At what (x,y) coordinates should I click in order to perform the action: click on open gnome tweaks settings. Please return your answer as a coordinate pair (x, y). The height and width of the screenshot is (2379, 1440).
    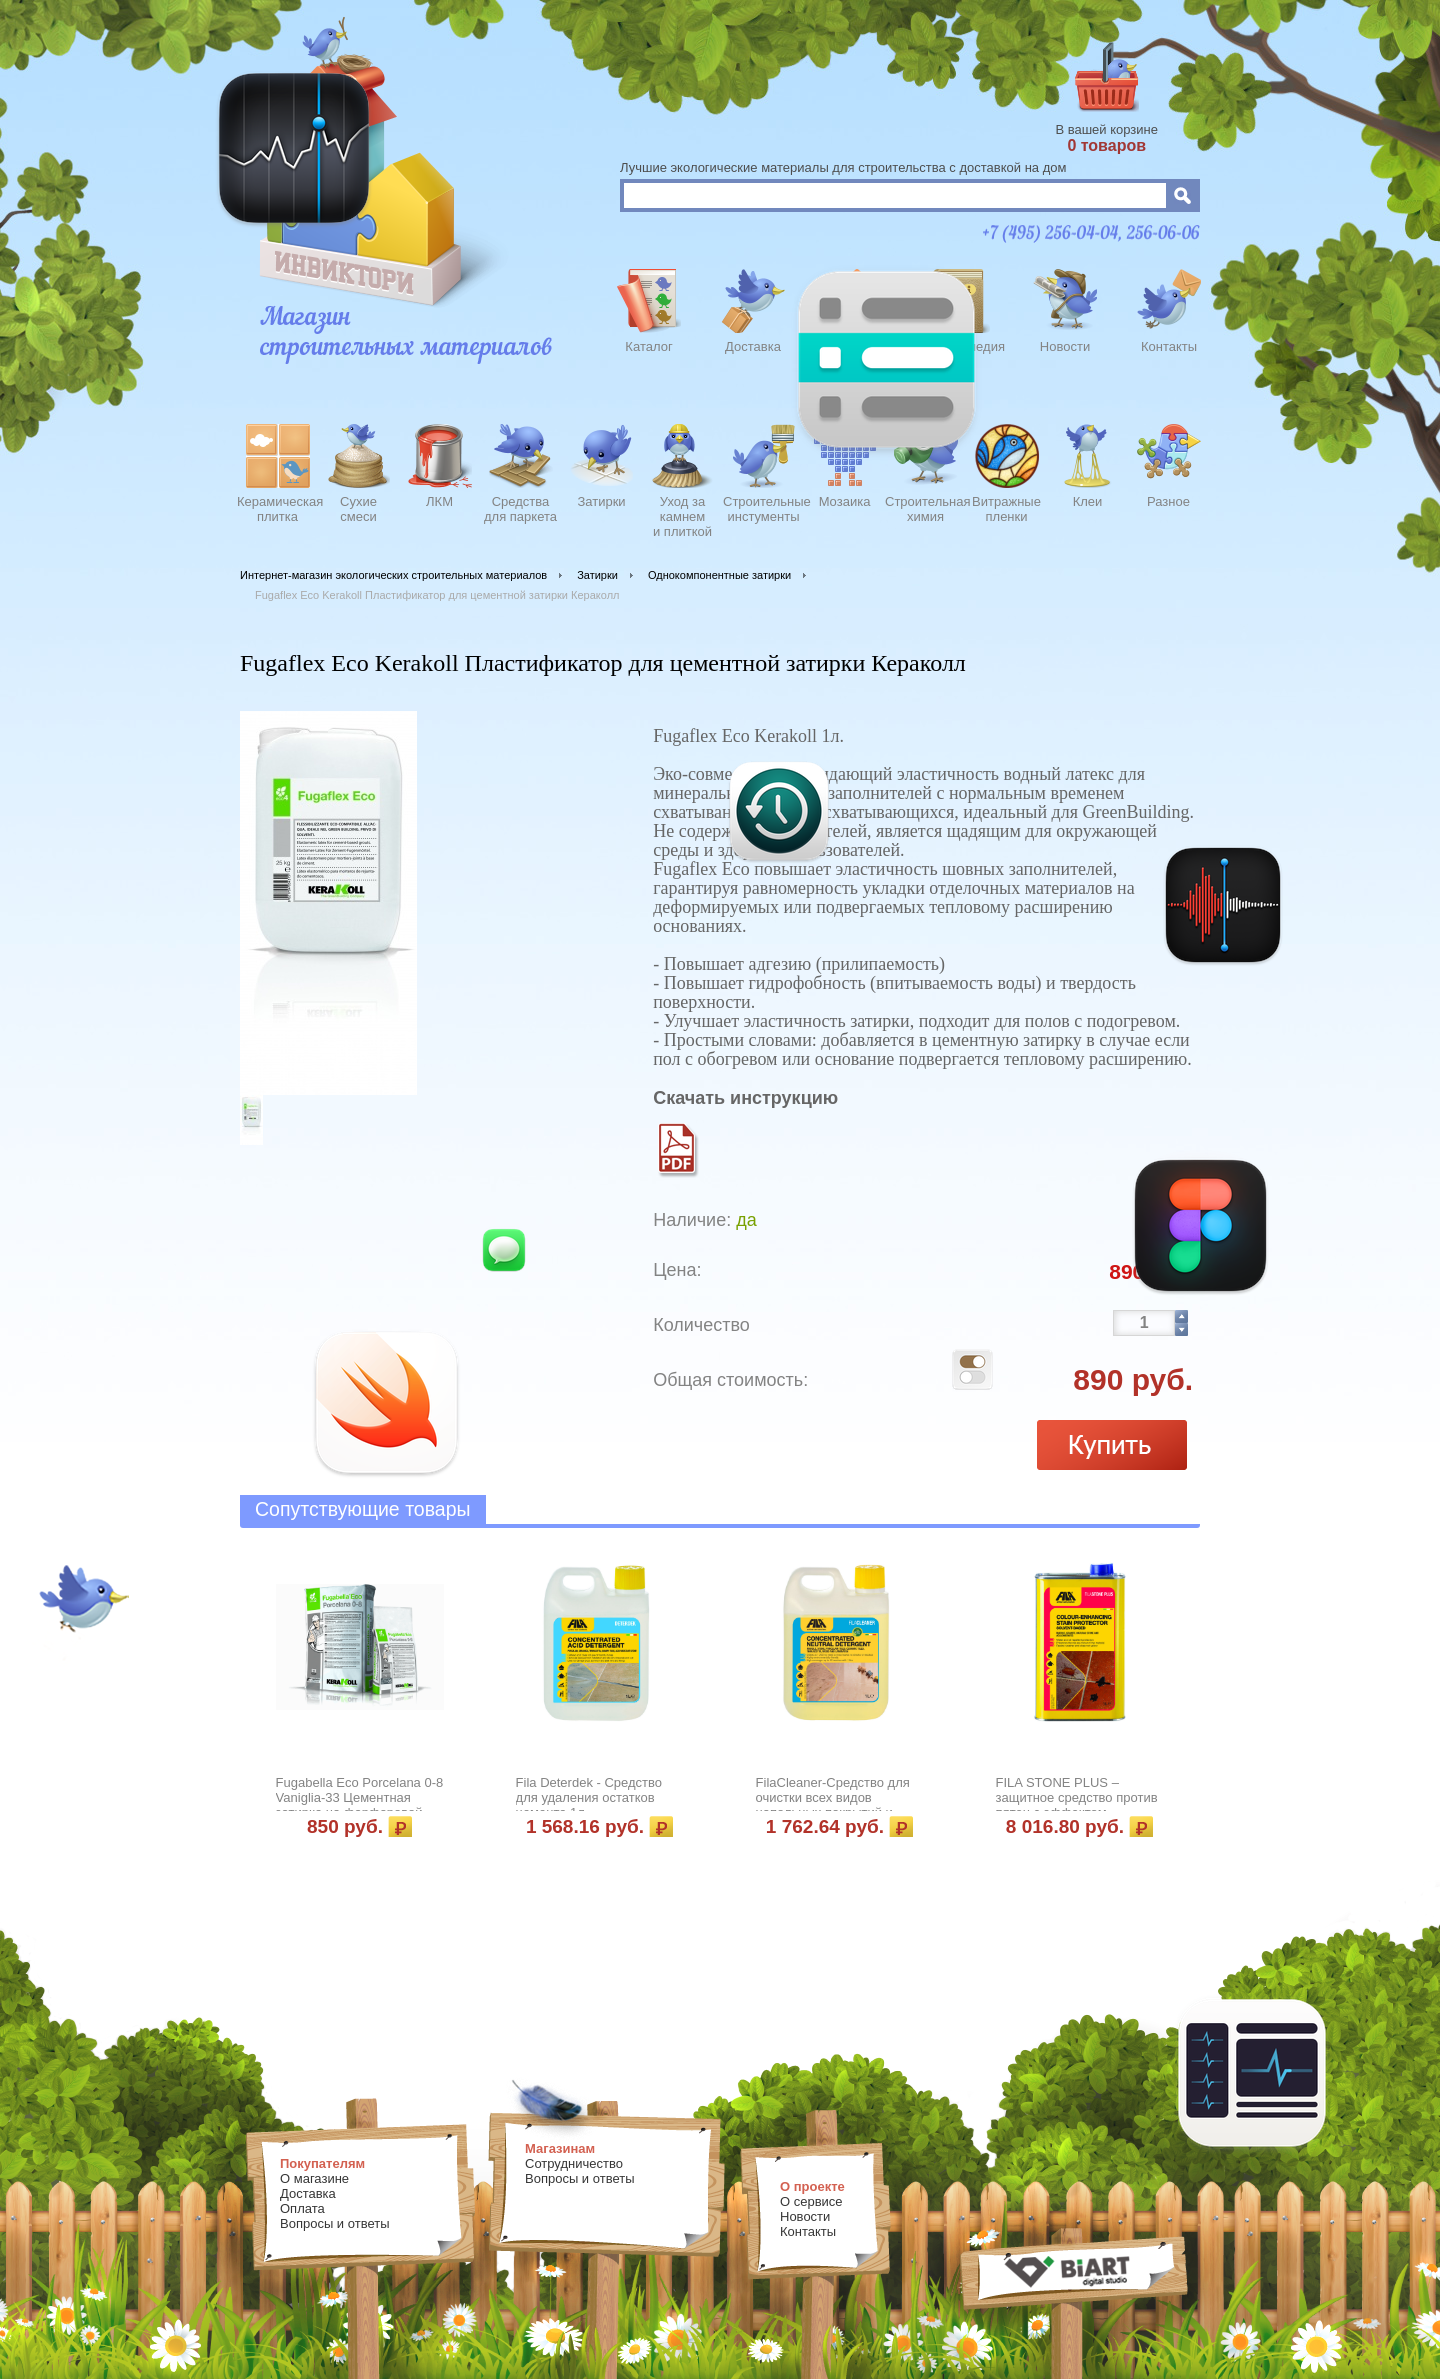
    Looking at the image, I should click on (972, 1369).